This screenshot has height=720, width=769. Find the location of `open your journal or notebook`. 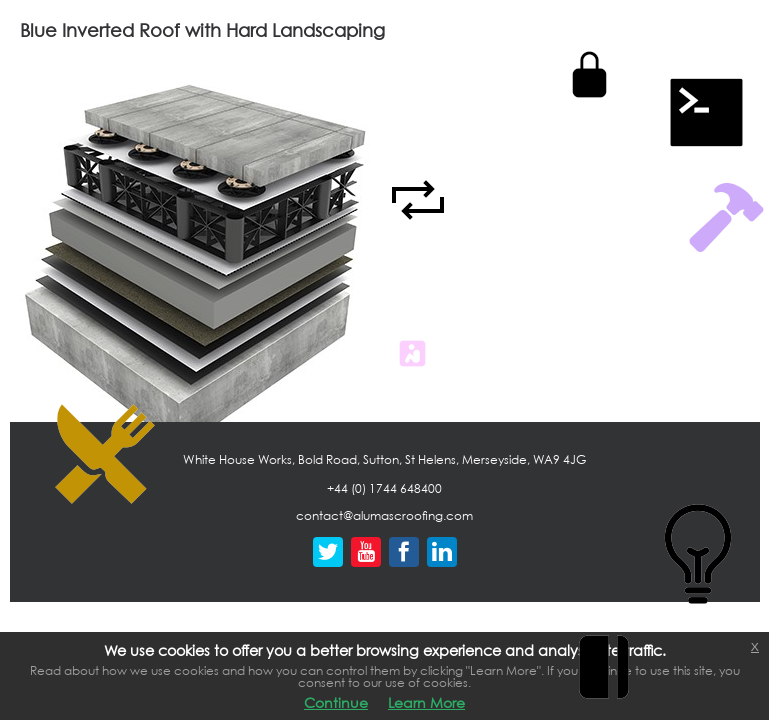

open your journal or notebook is located at coordinates (604, 667).